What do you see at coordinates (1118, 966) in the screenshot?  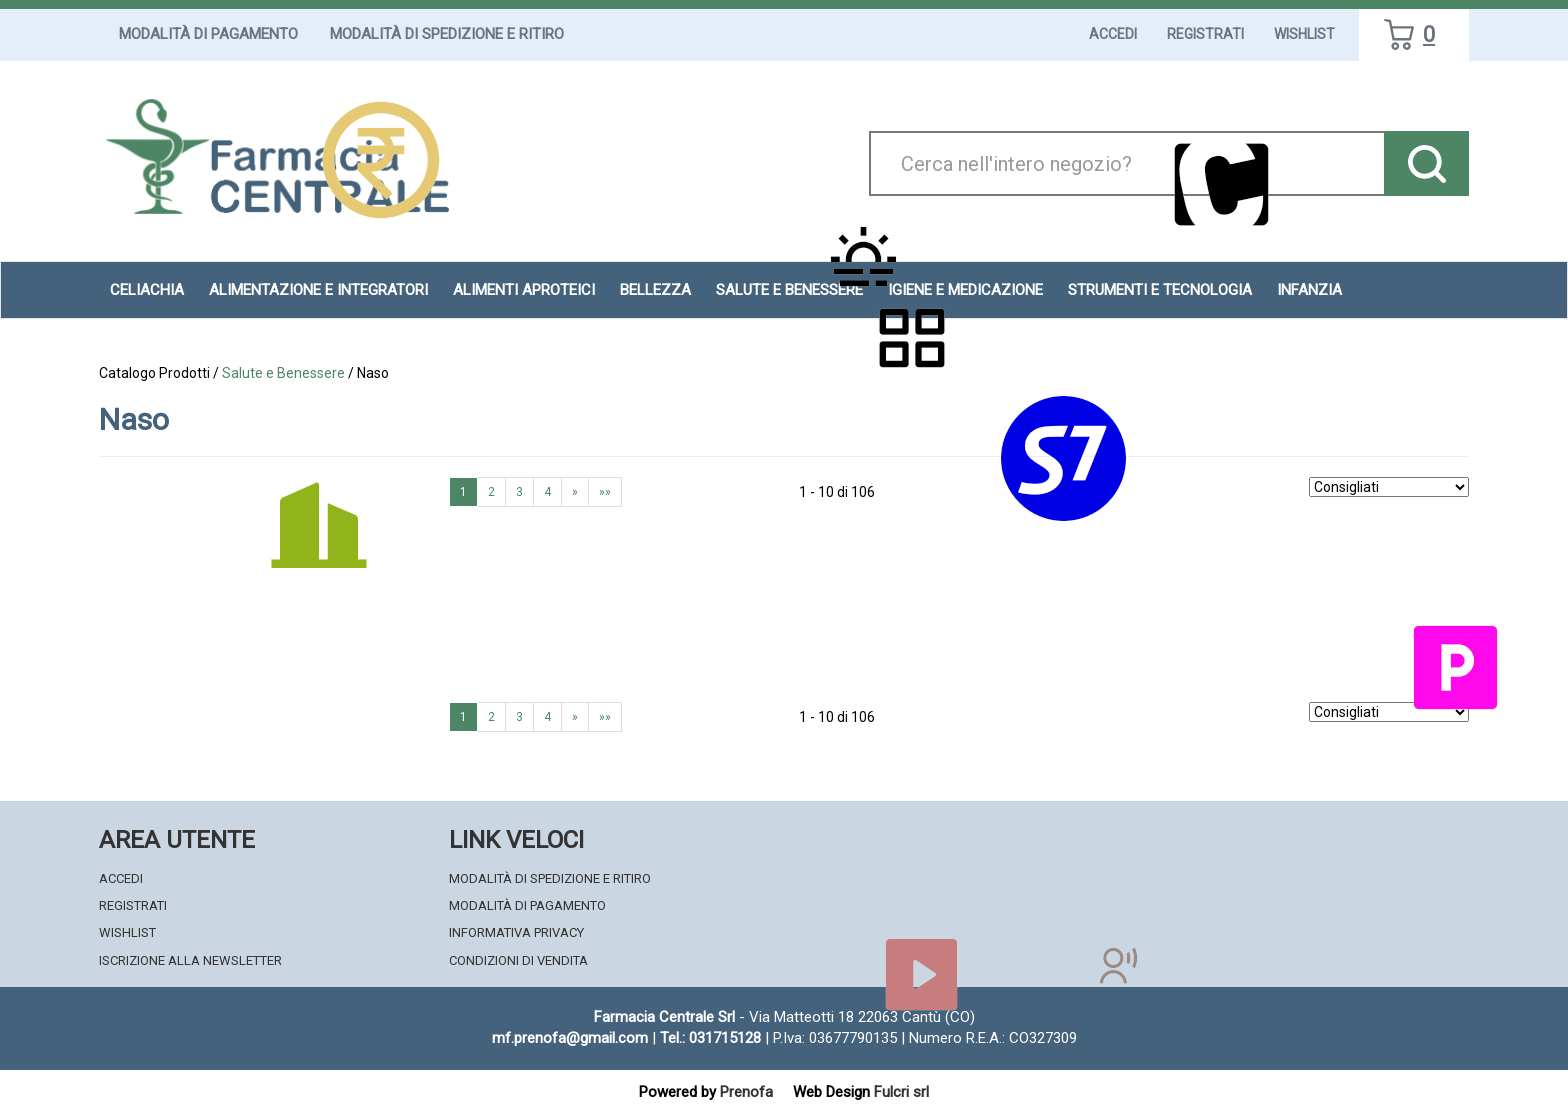 I see `activate voice input or speech recognition` at bounding box center [1118, 966].